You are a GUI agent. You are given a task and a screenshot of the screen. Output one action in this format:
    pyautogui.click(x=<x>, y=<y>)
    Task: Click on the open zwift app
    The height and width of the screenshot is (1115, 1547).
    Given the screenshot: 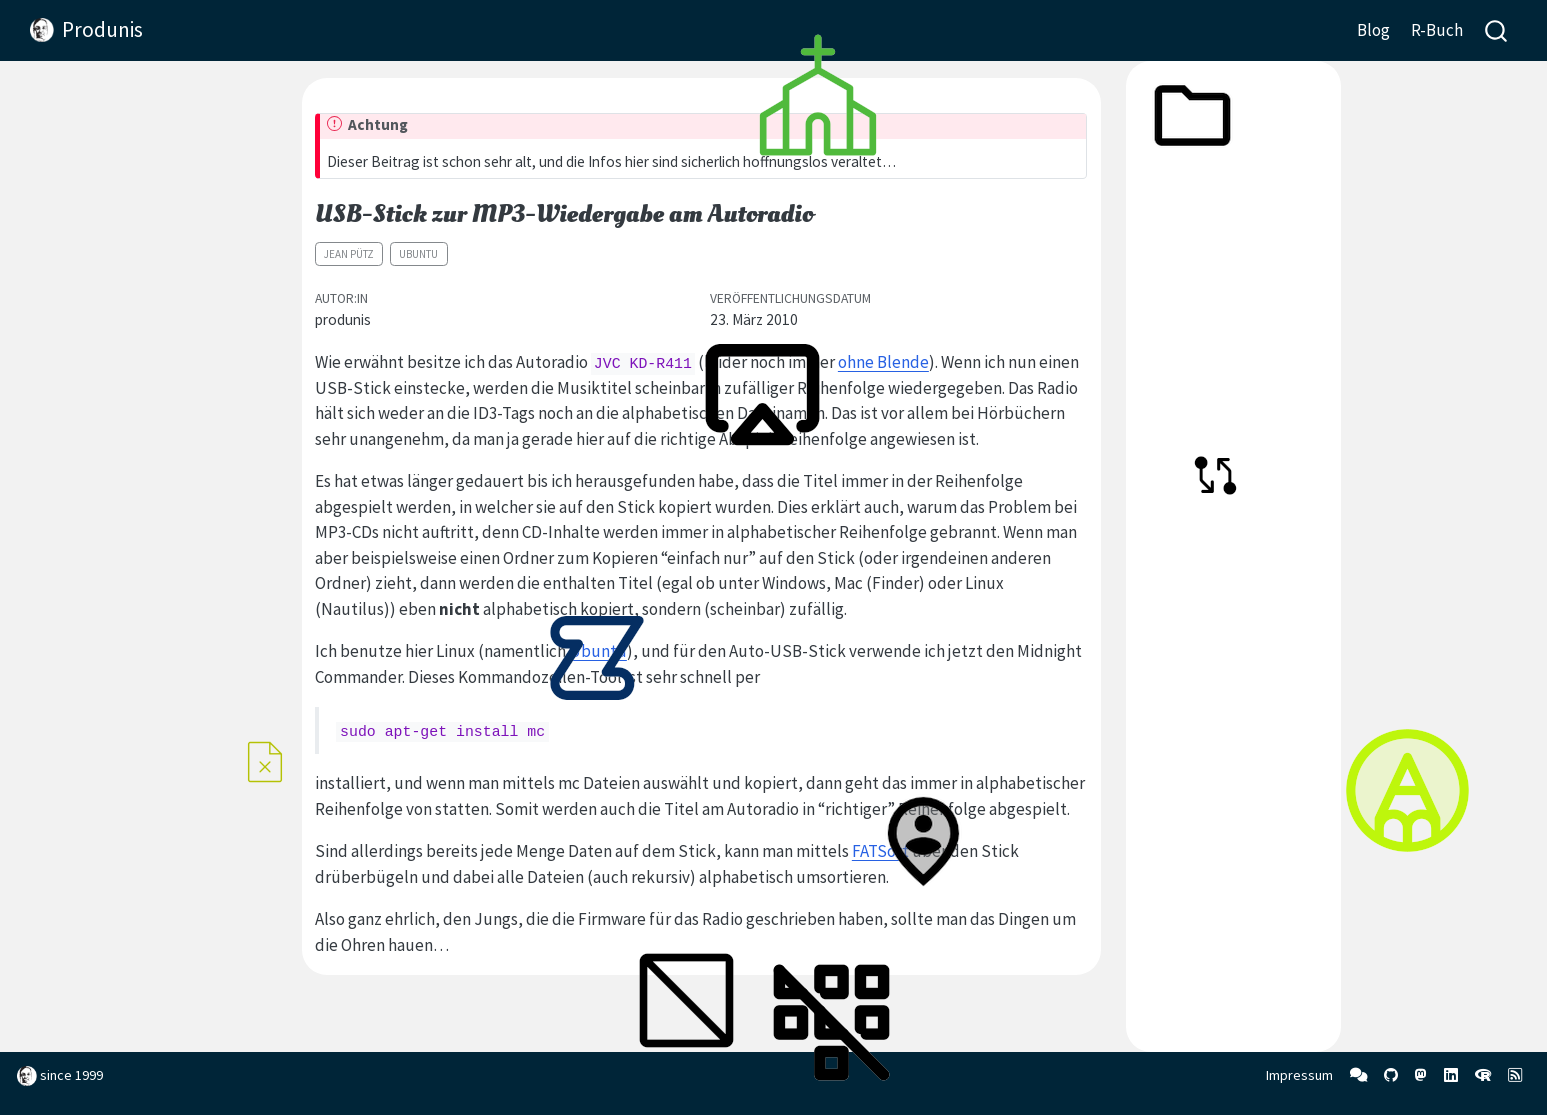 What is the action you would take?
    pyautogui.click(x=597, y=658)
    